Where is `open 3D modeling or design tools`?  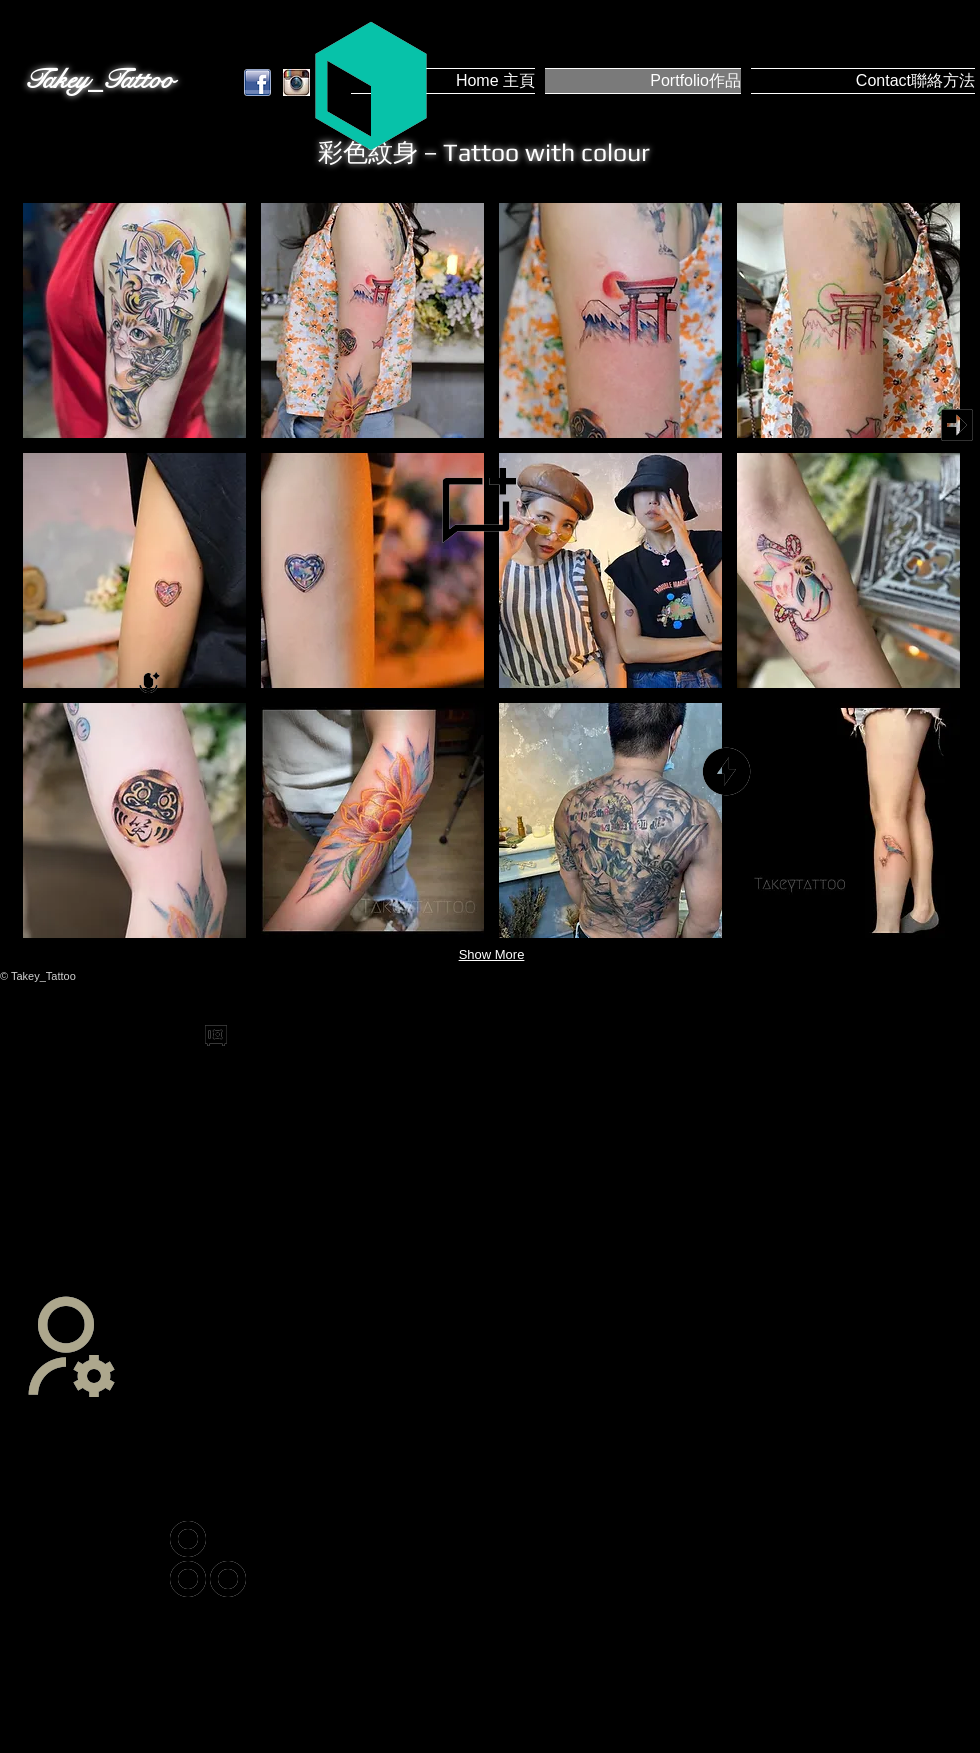 open 3D modeling or design tools is located at coordinates (371, 86).